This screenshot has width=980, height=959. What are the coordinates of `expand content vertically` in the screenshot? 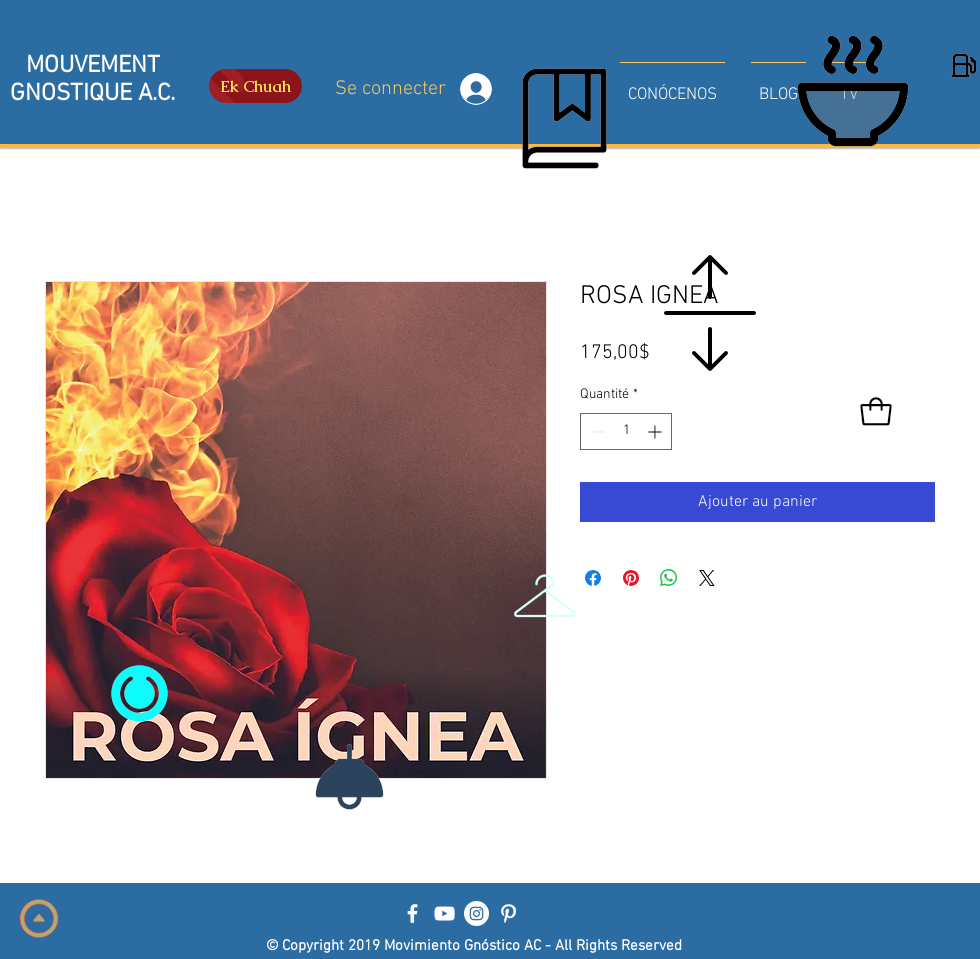 It's located at (710, 313).